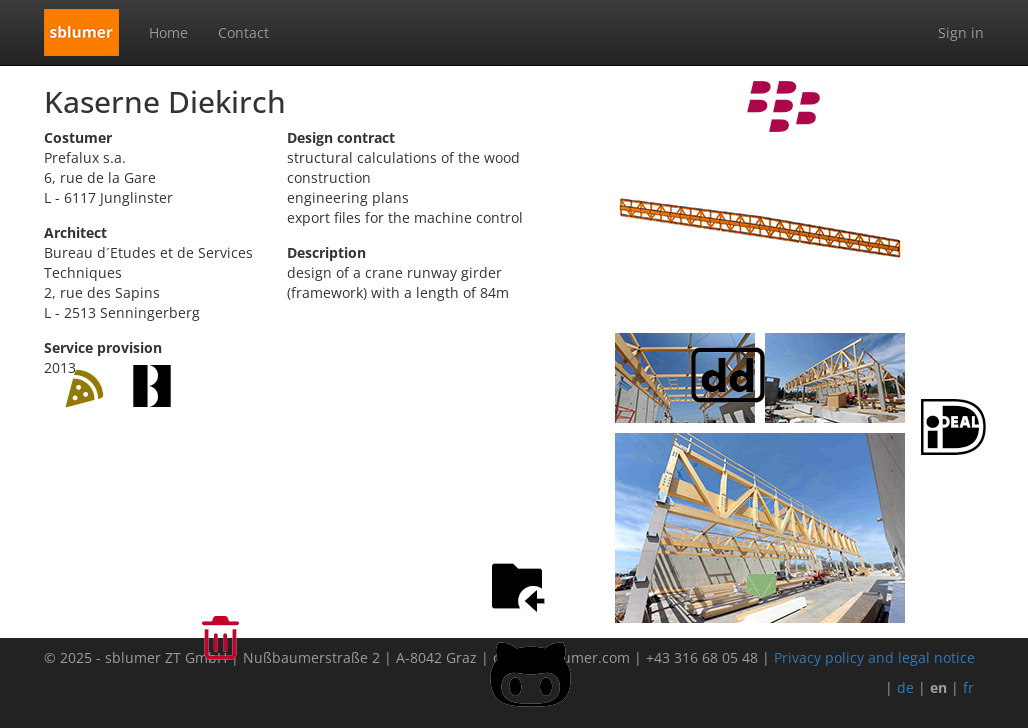  Describe the element at coordinates (530, 674) in the screenshot. I see `link to GitHub repository` at that location.